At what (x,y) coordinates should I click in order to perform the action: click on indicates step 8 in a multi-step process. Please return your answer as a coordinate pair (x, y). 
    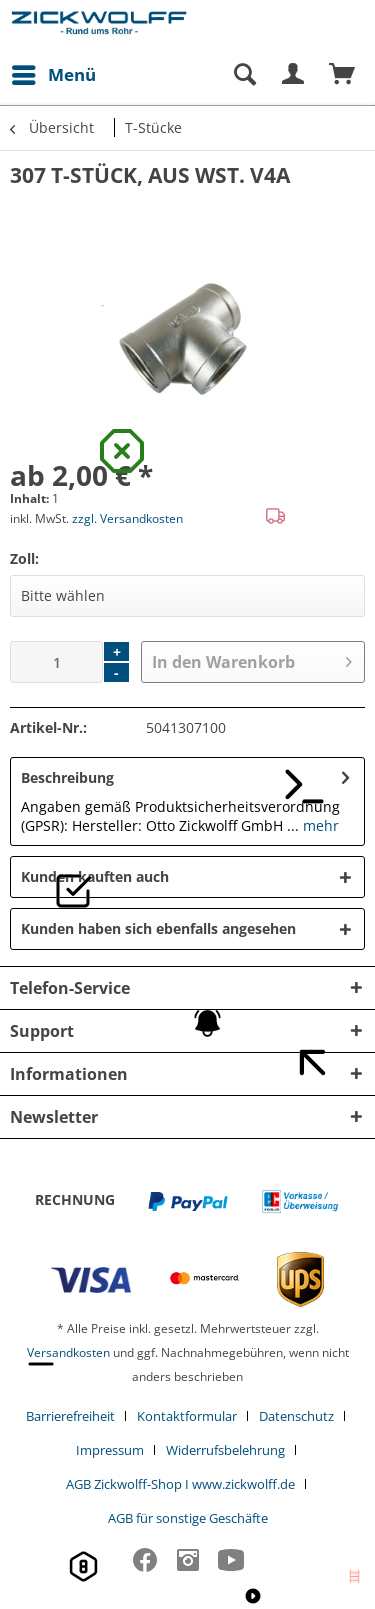
    Looking at the image, I should click on (83, 1566).